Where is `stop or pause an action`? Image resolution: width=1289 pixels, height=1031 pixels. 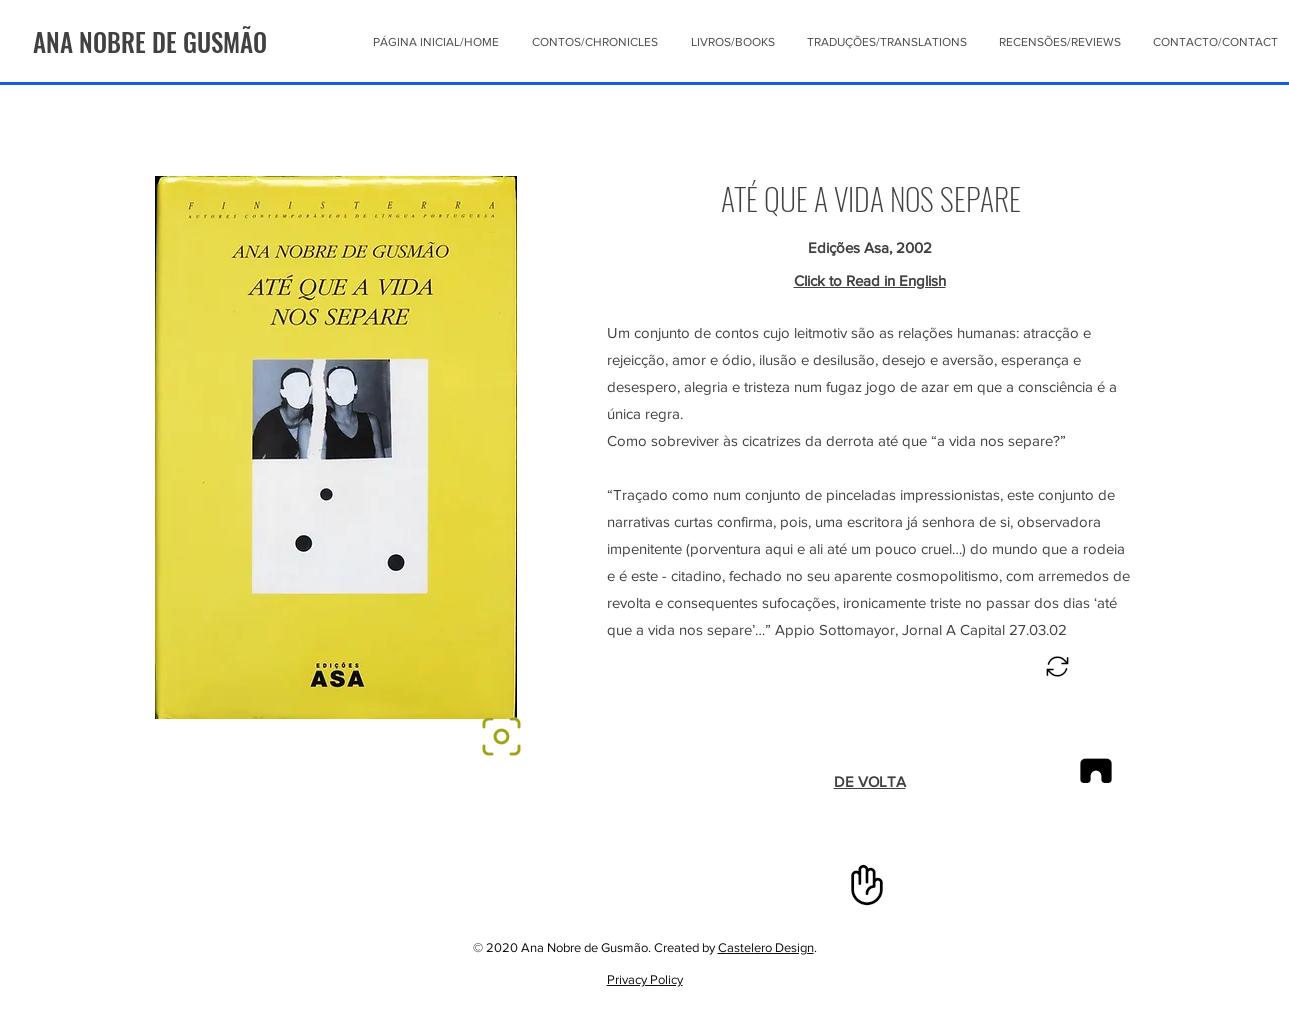
stop or pause an action is located at coordinates (867, 885).